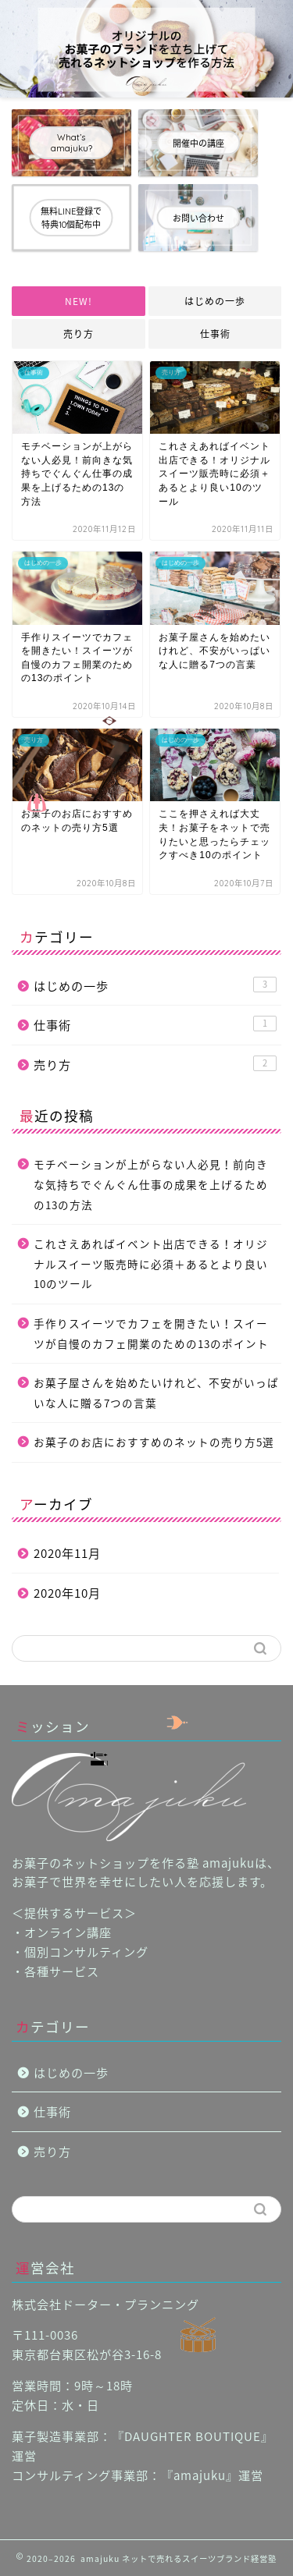 The image size is (293, 2576). What do you see at coordinates (198, 2334) in the screenshot?
I see `access music or sound settings` at bounding box center [198, 2334].